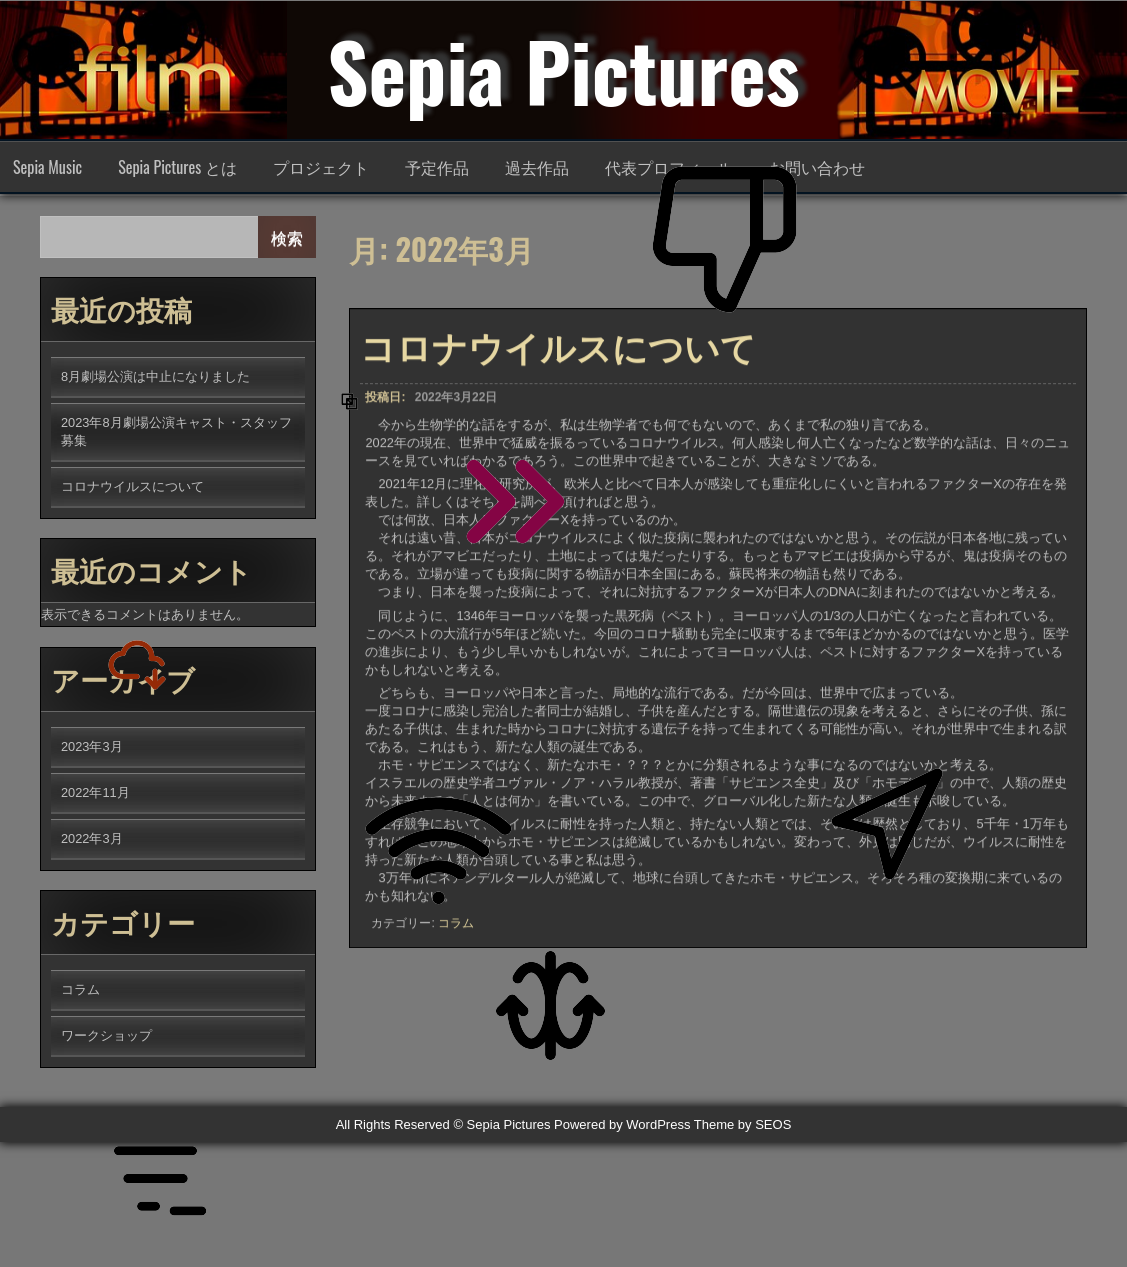 The image size is (1127, 1267). I want to click on skip forward or advance to next item, so click(515, 501).